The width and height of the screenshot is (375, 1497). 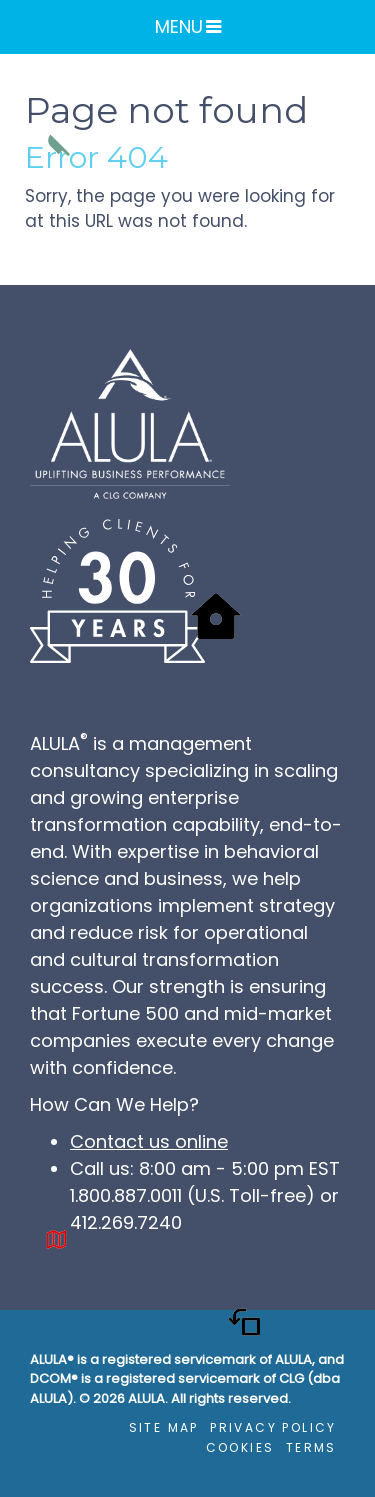 What do you see at coordinates (56, 1239) in the screenshot?
I see `view map or navigation` at bounding box center [56, 1239].